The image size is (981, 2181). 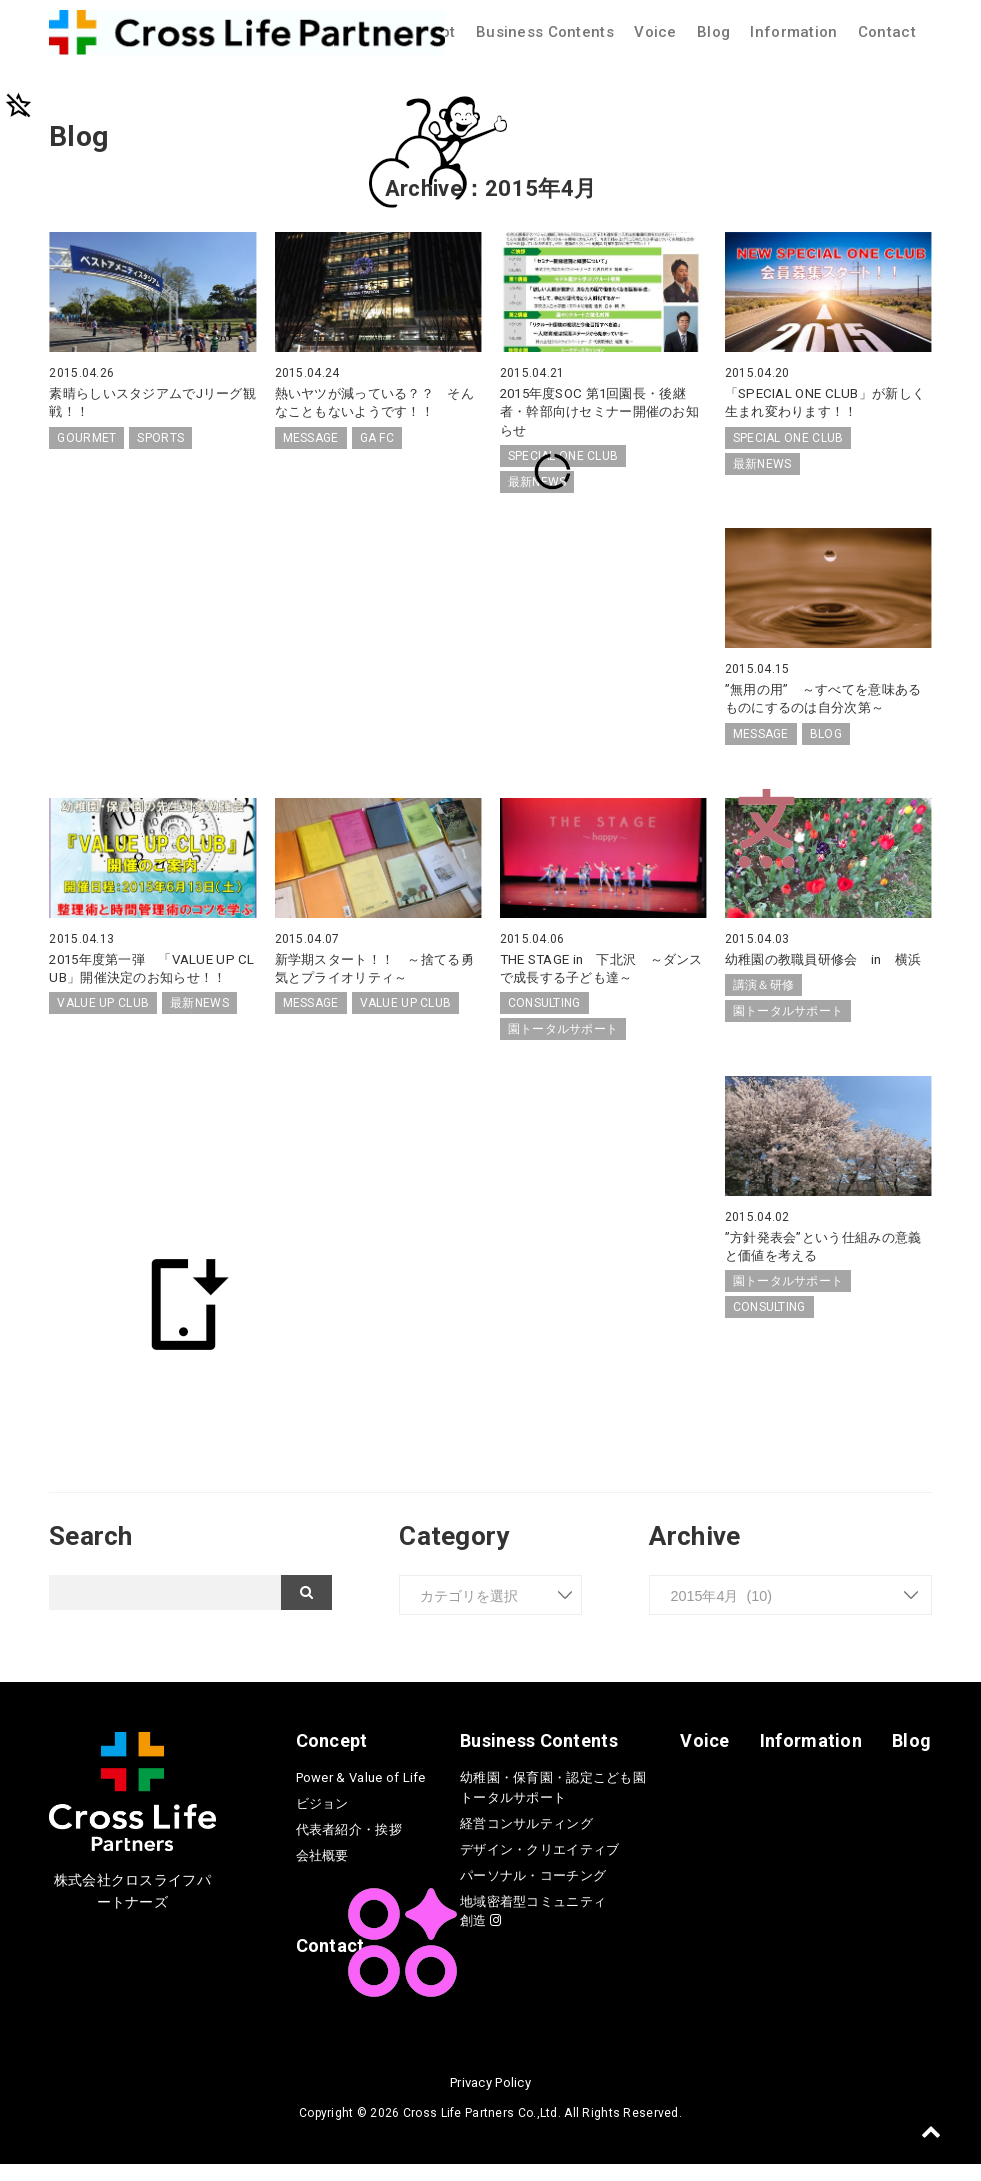 What do you see at coordinates (183, 1304) in the screenshot?
I see `download app to mobile device` at bounding box center [183, 1304].